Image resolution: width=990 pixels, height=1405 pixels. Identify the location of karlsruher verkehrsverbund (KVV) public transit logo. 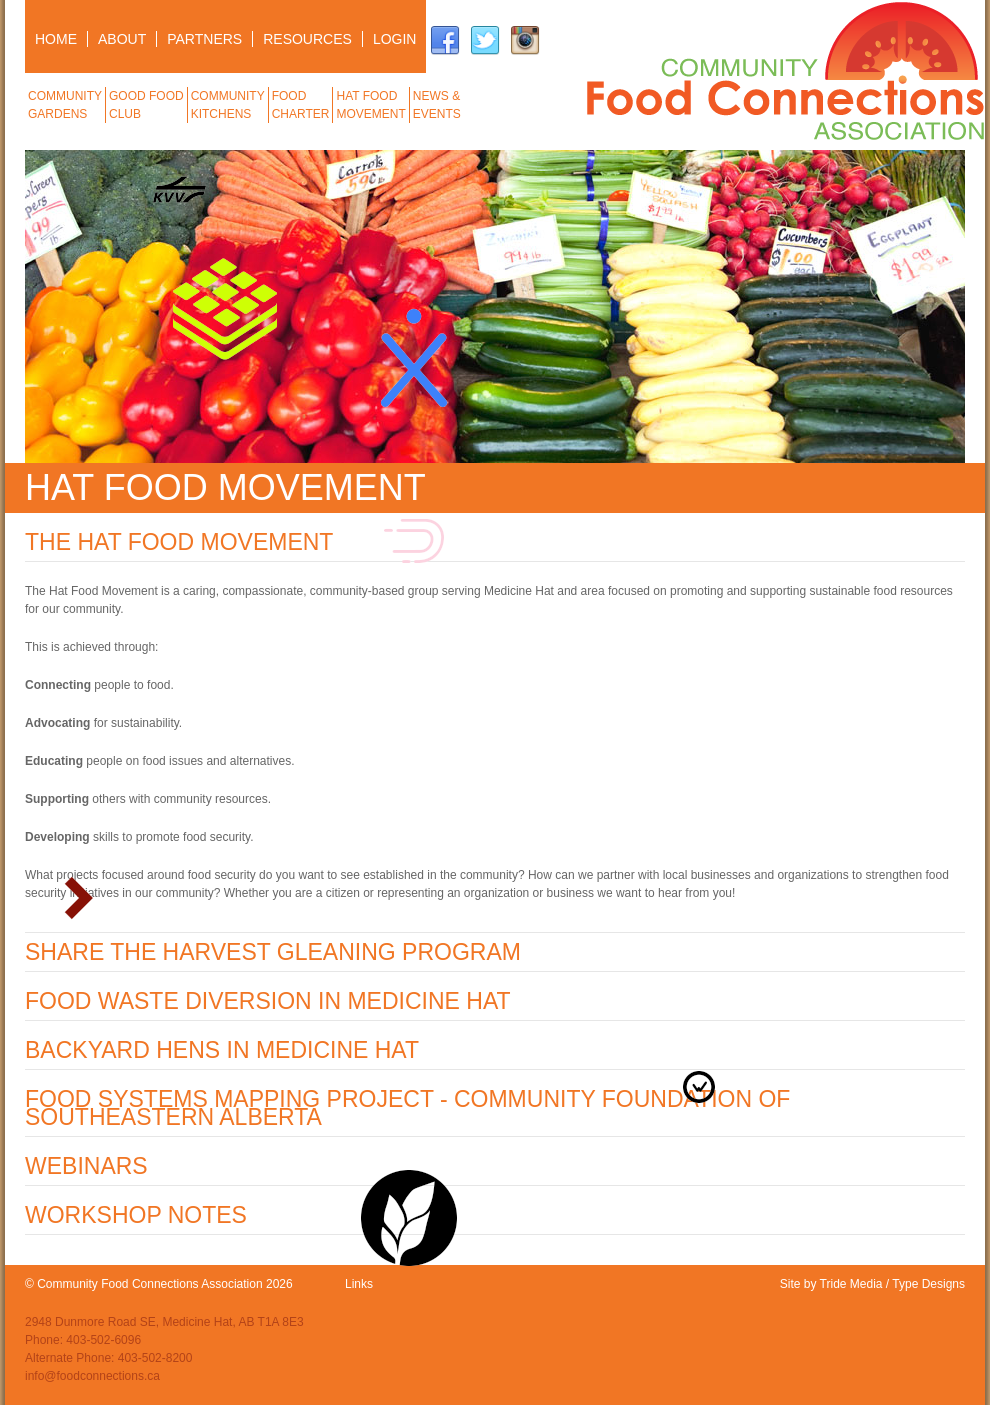
(179, 189).